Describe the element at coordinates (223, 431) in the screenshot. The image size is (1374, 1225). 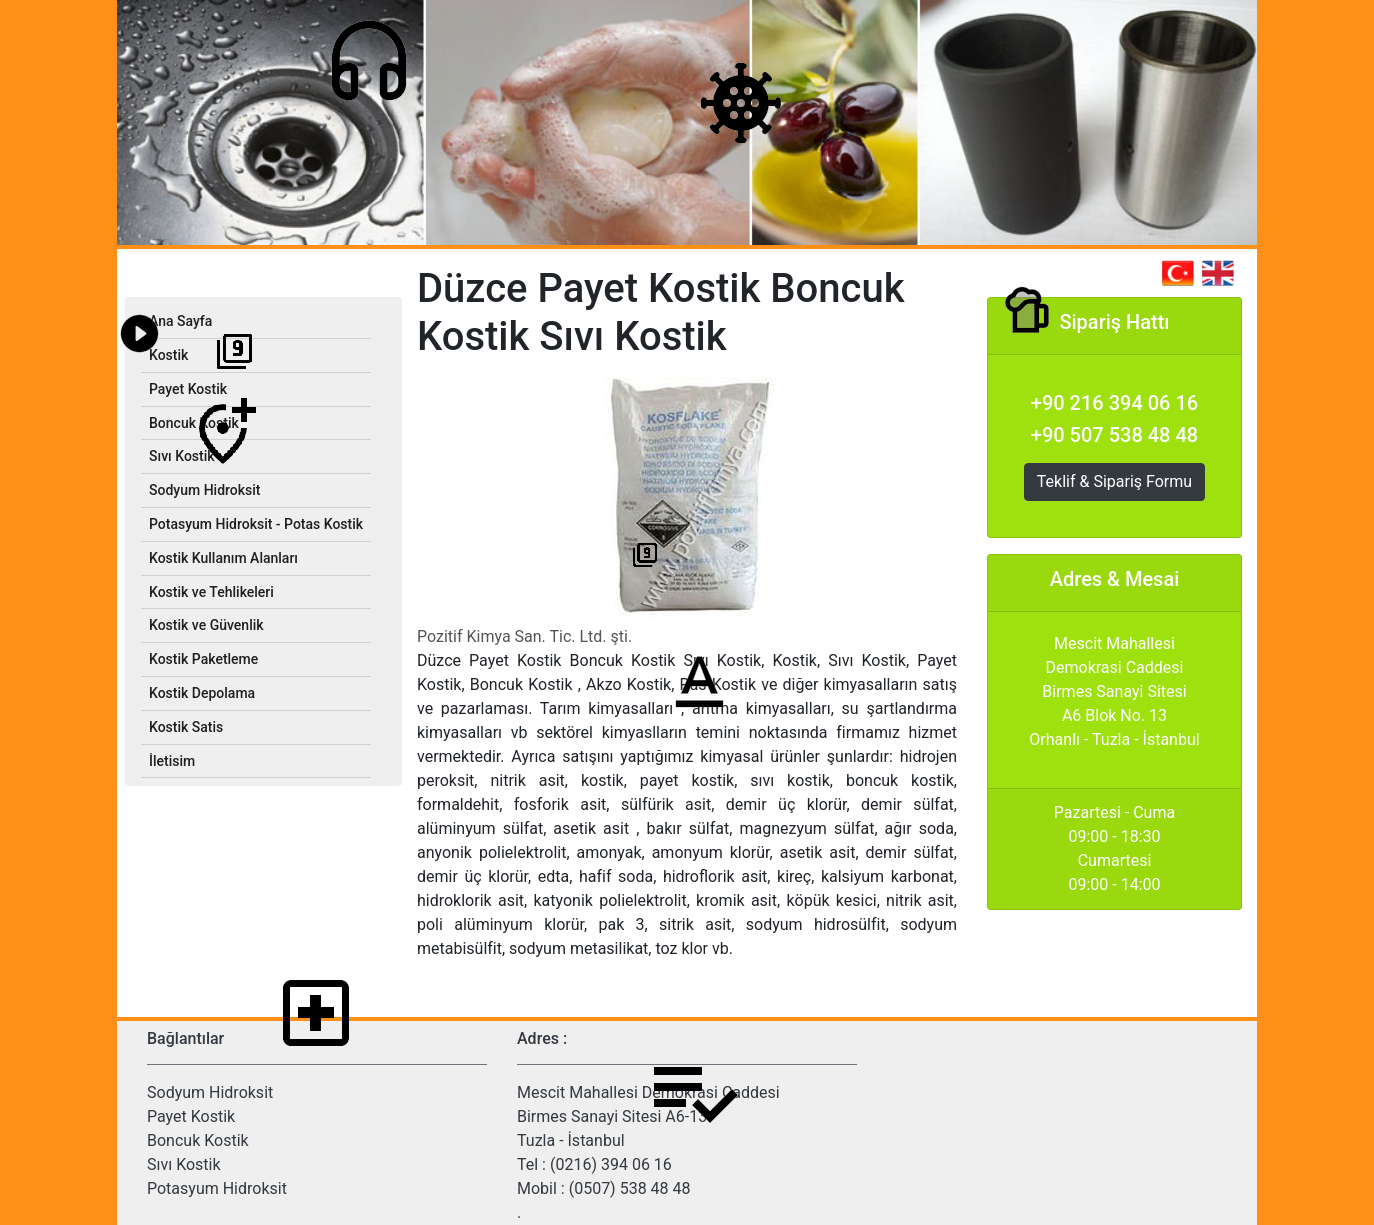
I see `add a new location pin to the map` at that location.